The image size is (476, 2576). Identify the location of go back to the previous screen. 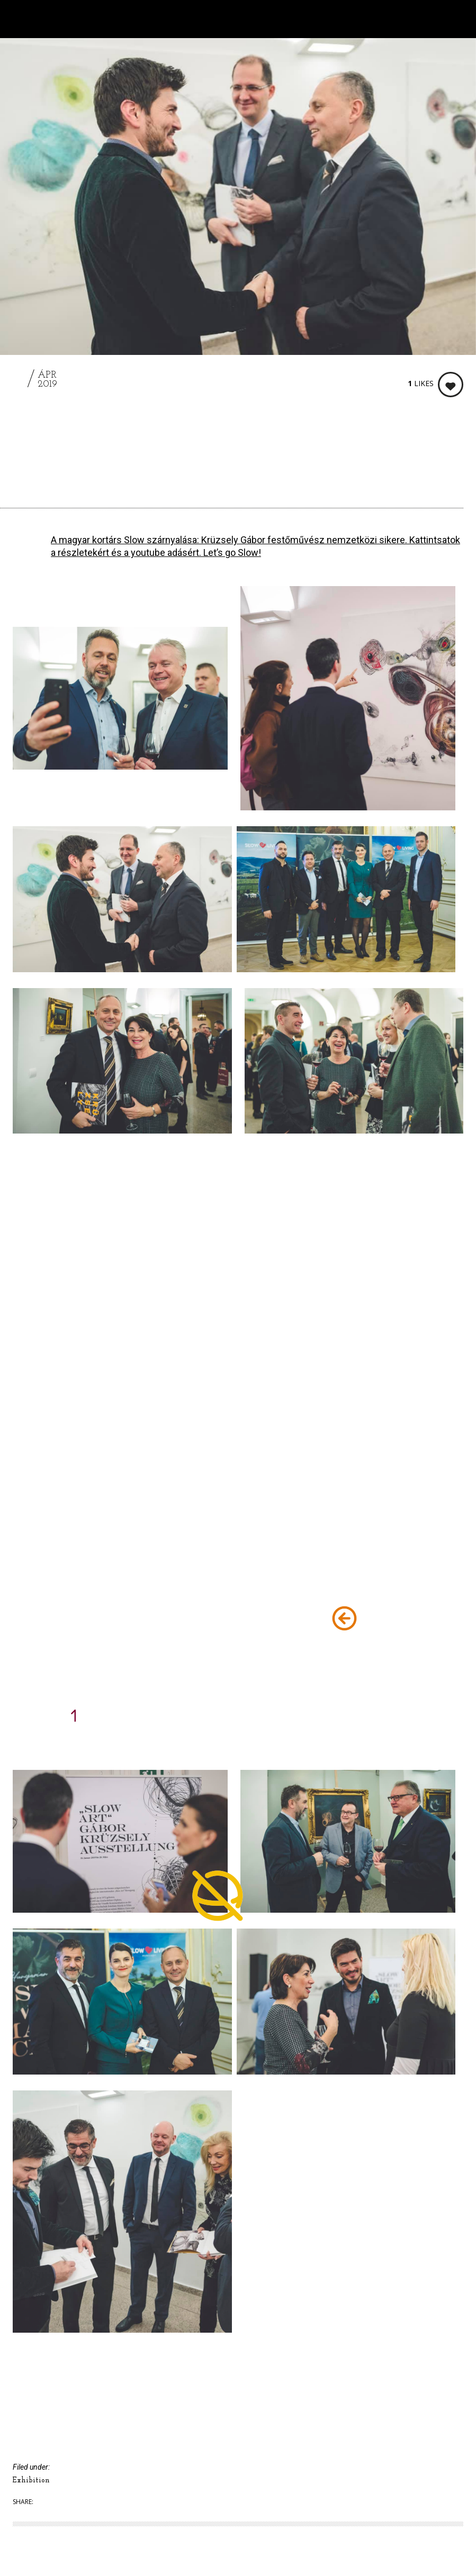
(344, 1618).